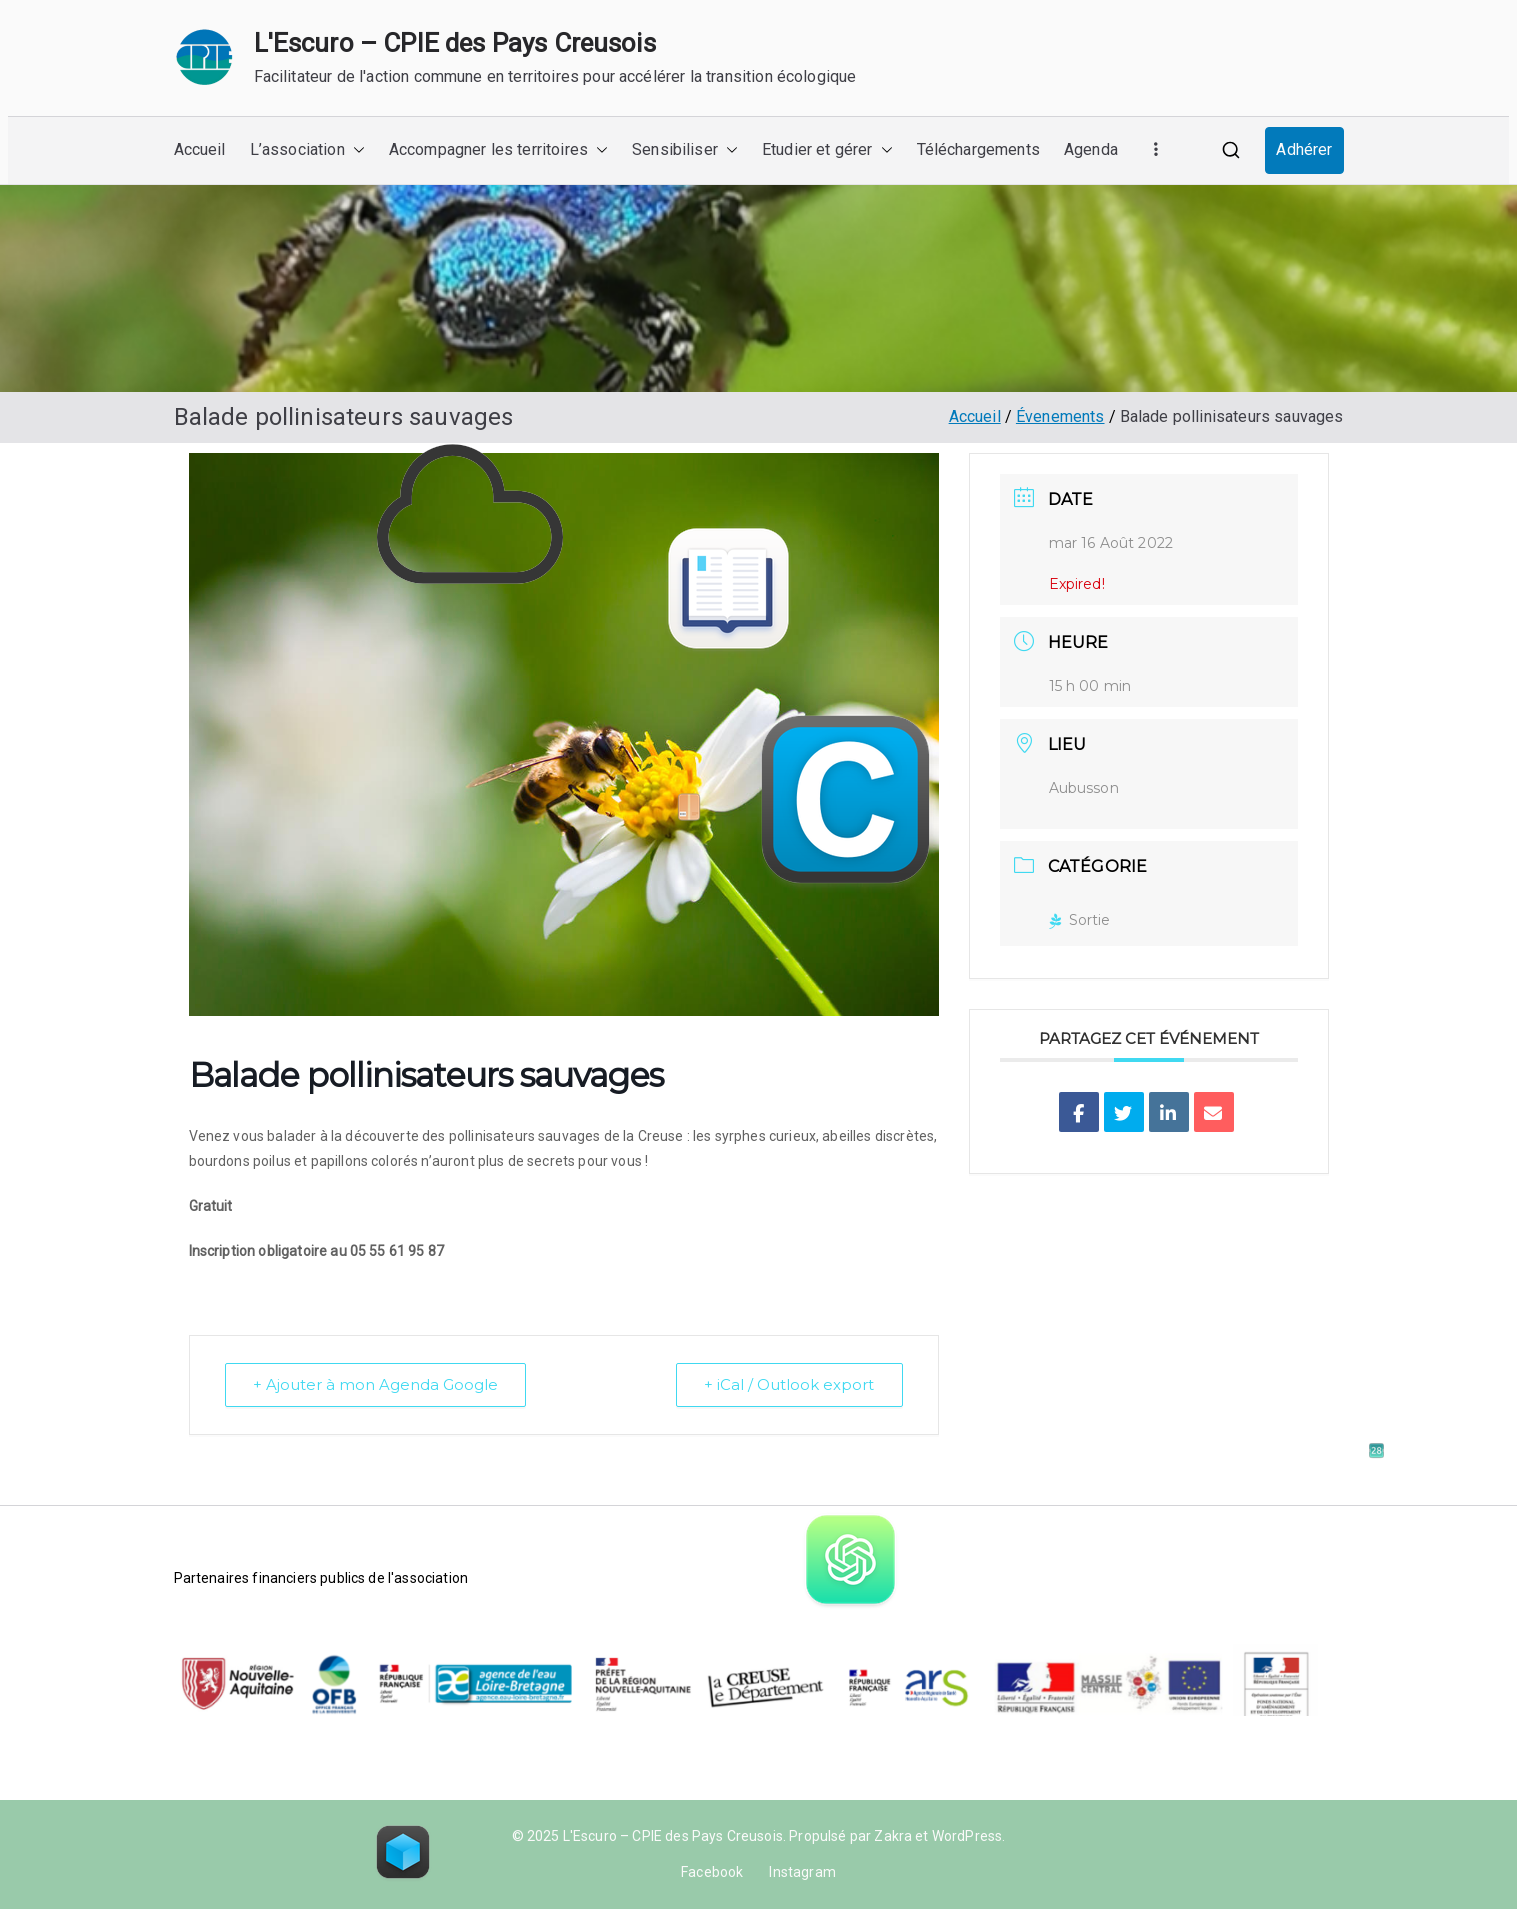 The height and width of the screenshot is (1909, 1517). What do you see at coordinates (850, 1559) in the screenshot?
I see `open the OpenAI ChatGPT app` at bounding box center [850, 1559].